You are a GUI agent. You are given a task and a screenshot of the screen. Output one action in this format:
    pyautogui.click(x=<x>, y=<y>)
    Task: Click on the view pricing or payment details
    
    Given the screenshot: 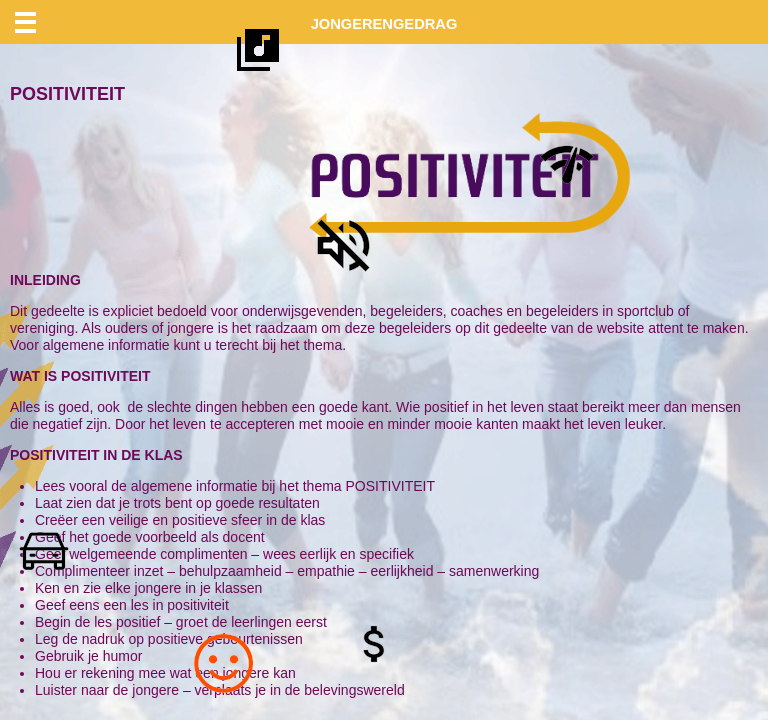 What is the action you would take?
    pyautogui.click(x=375, y=644)
    